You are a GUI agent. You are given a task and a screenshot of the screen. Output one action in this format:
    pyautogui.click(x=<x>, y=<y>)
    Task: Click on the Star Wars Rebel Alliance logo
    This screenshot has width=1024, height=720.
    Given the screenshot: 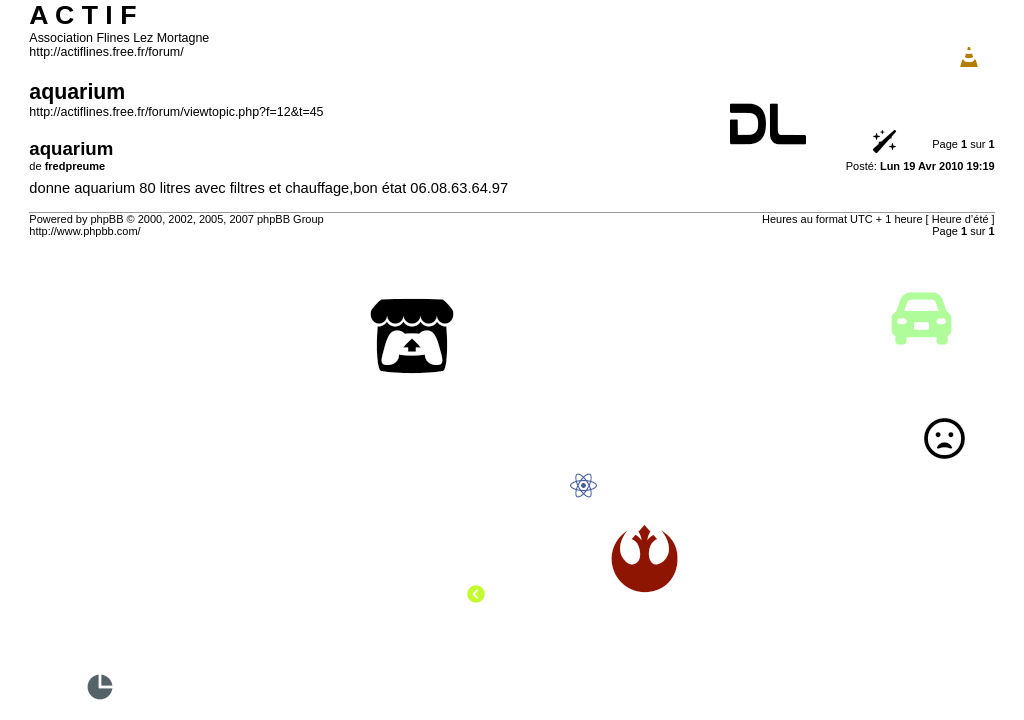 What is the action you would take?
    pyautogui.click(x=644, y=558)
    